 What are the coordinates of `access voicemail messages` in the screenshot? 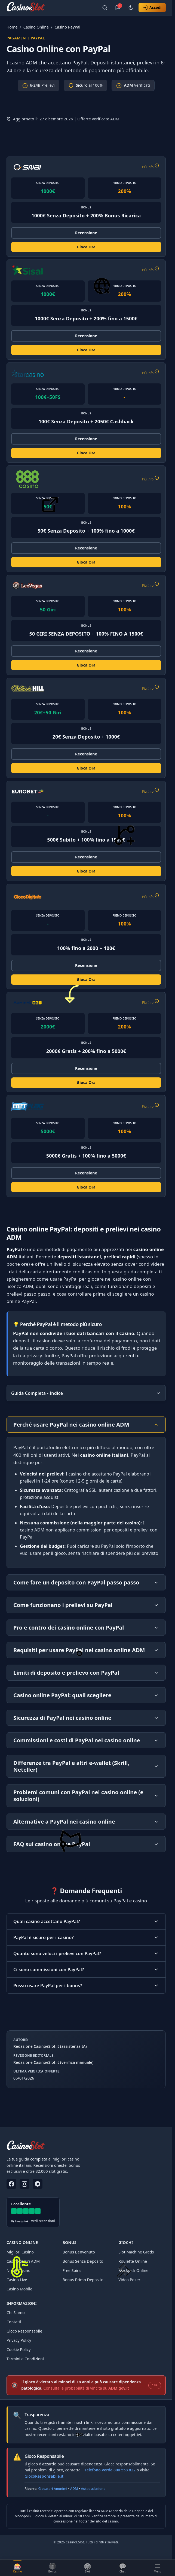 It's located at (79, 2434).